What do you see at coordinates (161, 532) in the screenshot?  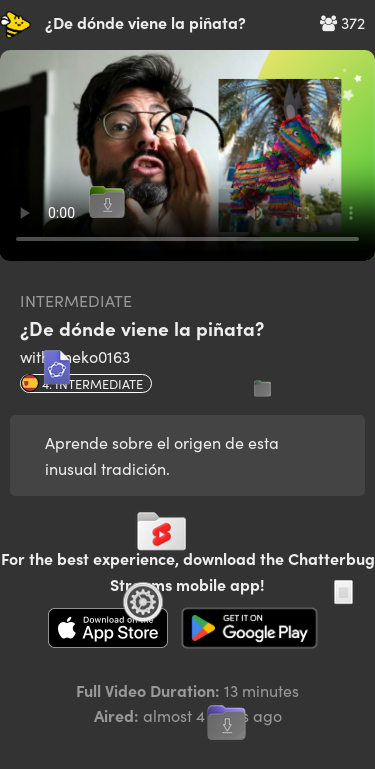 I see `open folder containing YouTube Shorts videos` at bounding box center [161, 532].